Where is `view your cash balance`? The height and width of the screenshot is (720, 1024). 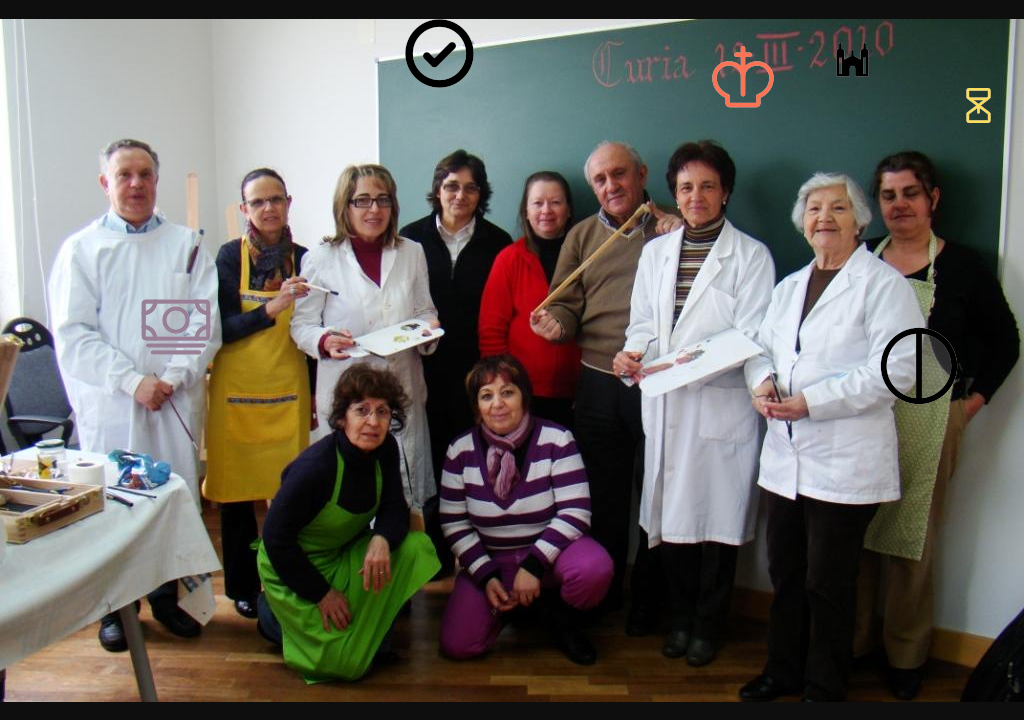 view your cash balance is located at coordinates (176, 327).